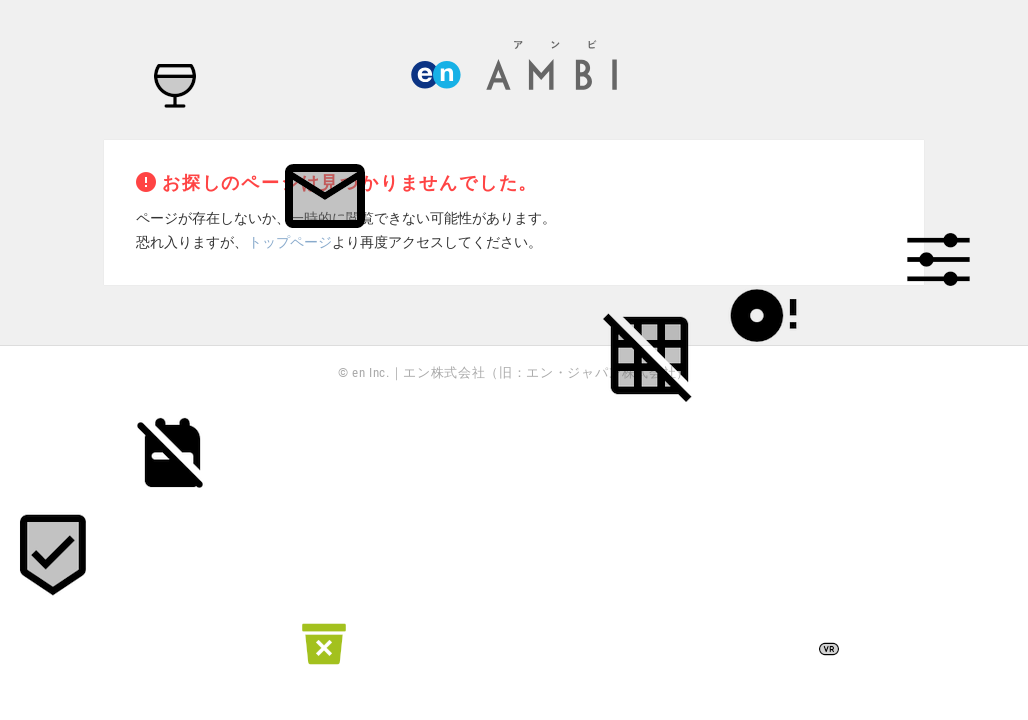 This screenshot has width=1028, height=720. What do you see at coordinates (53, 555) in the screenshot?
I see `indicates a verified or visited location` at bounding box center [53, 555].